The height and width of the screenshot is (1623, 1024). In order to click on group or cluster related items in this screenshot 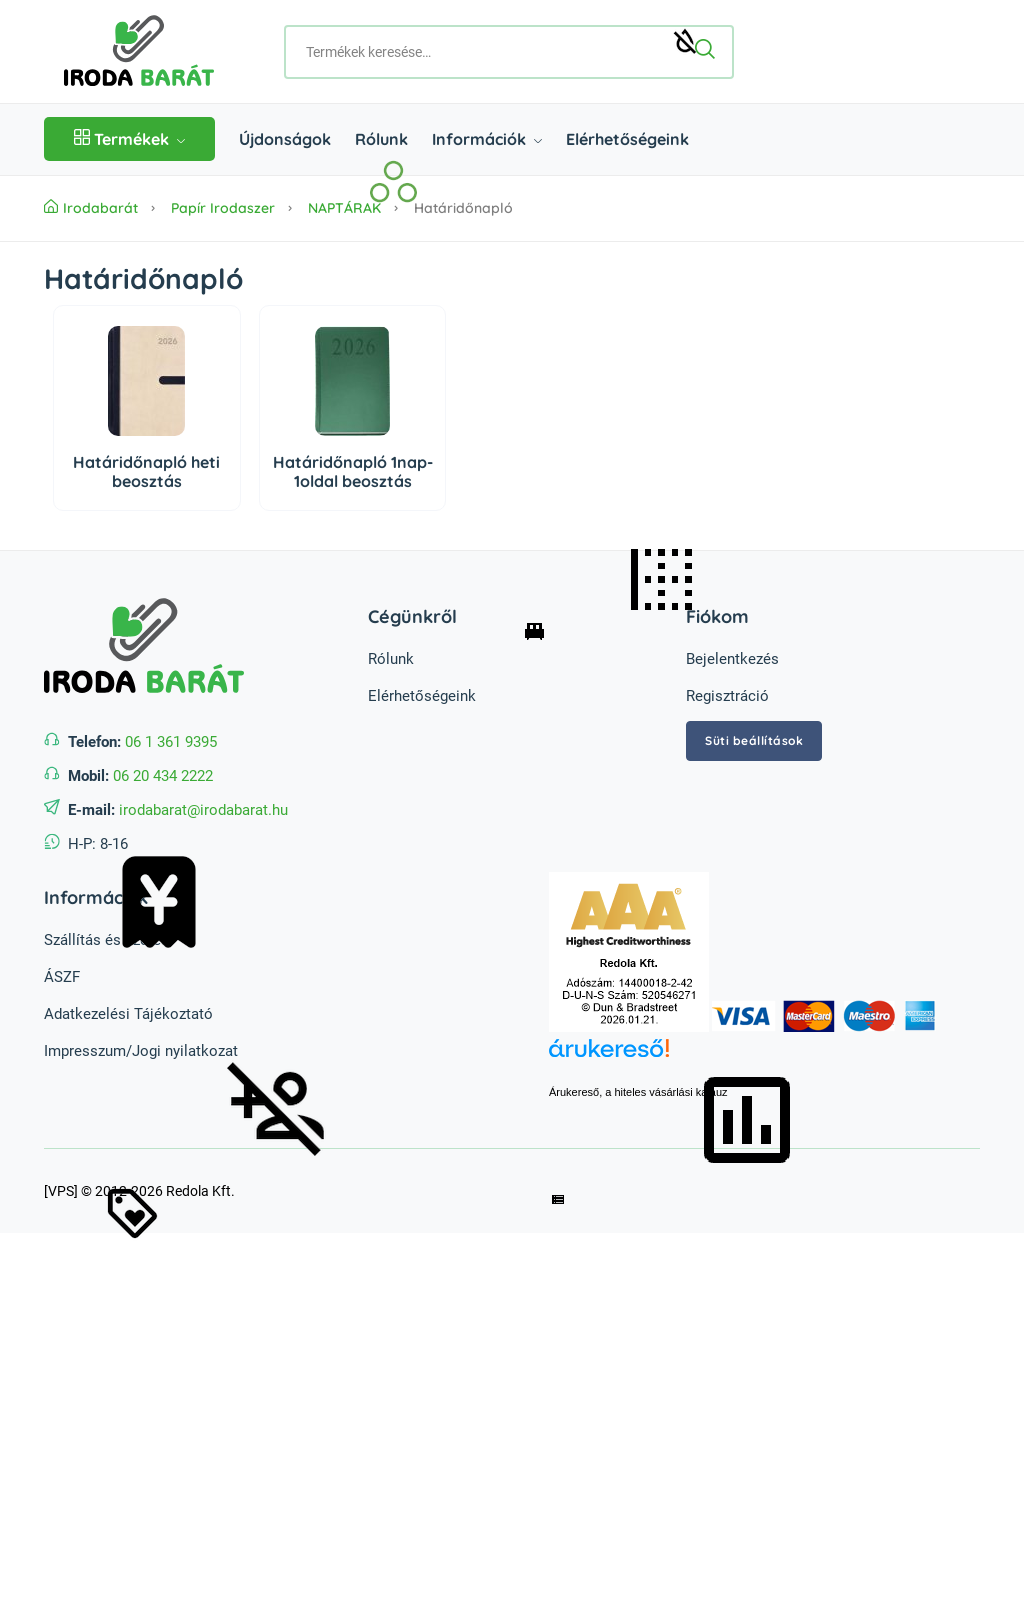, I will do `click(393, 182)`.